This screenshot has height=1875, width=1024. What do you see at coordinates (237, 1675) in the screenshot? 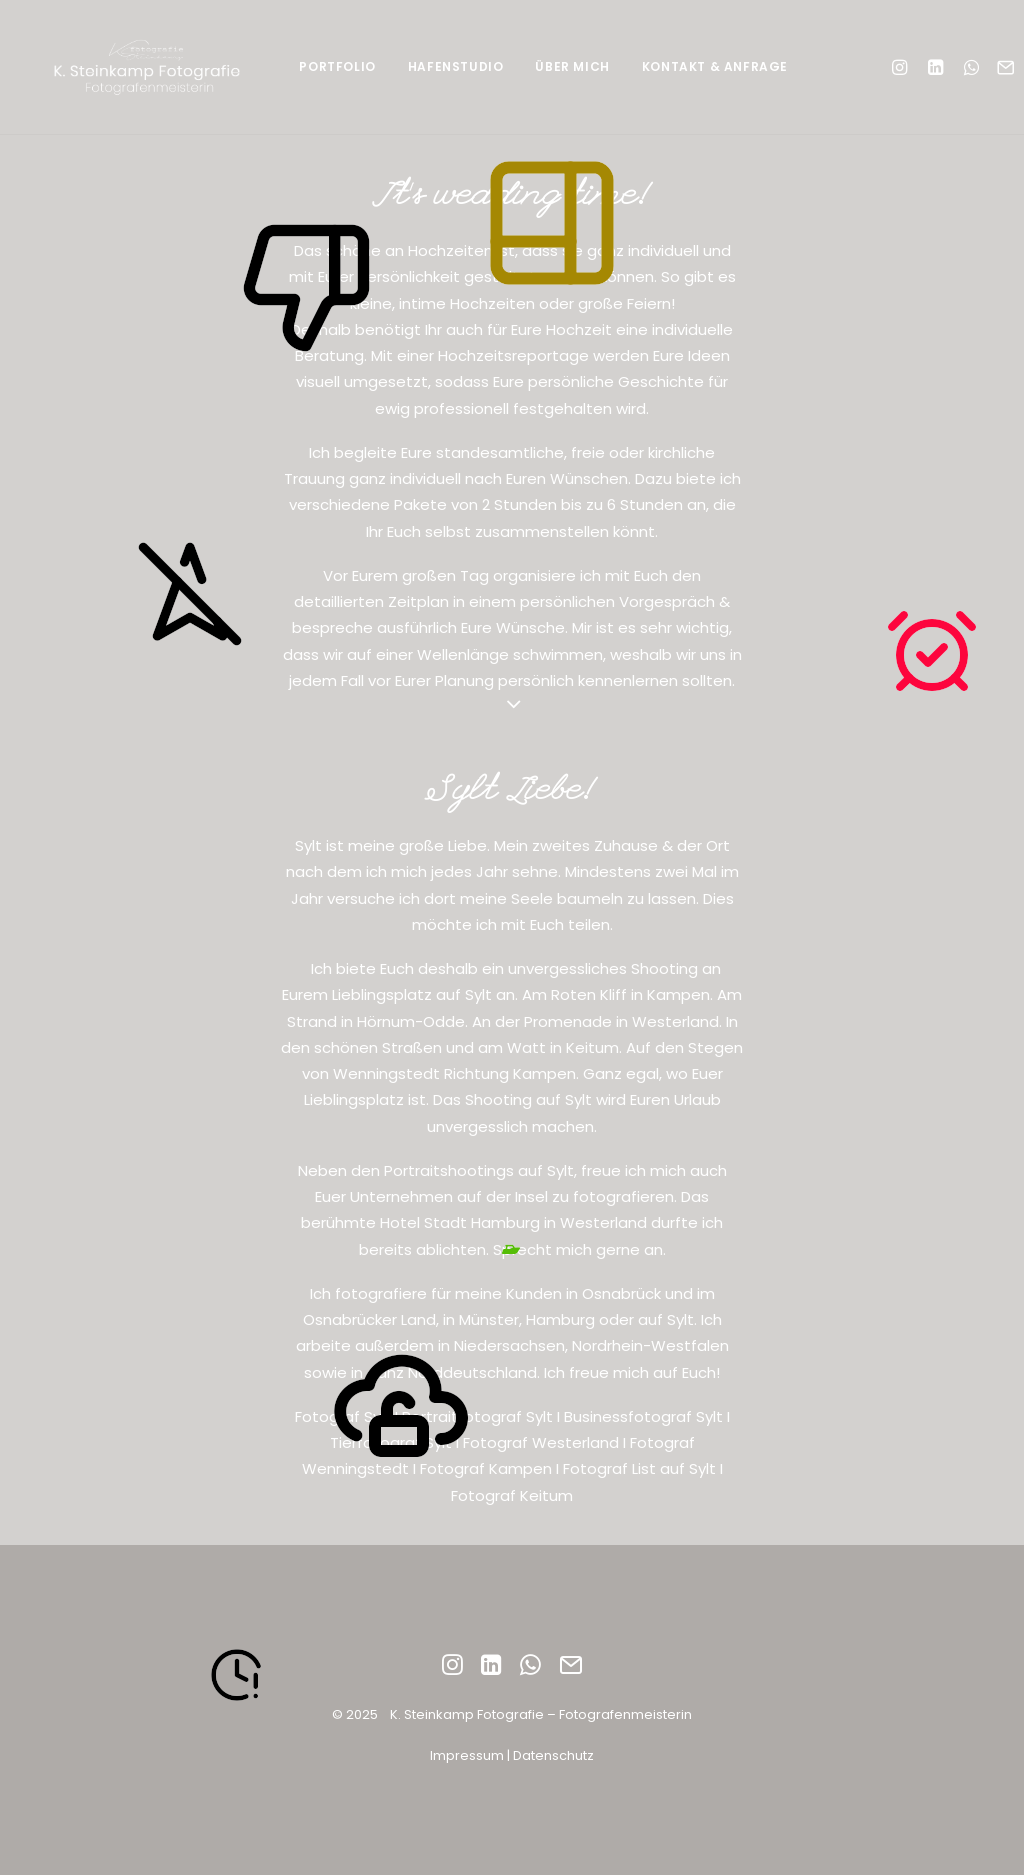
I see `time-sensitive alert or deadline warning` at bounding box center [237, 1675].